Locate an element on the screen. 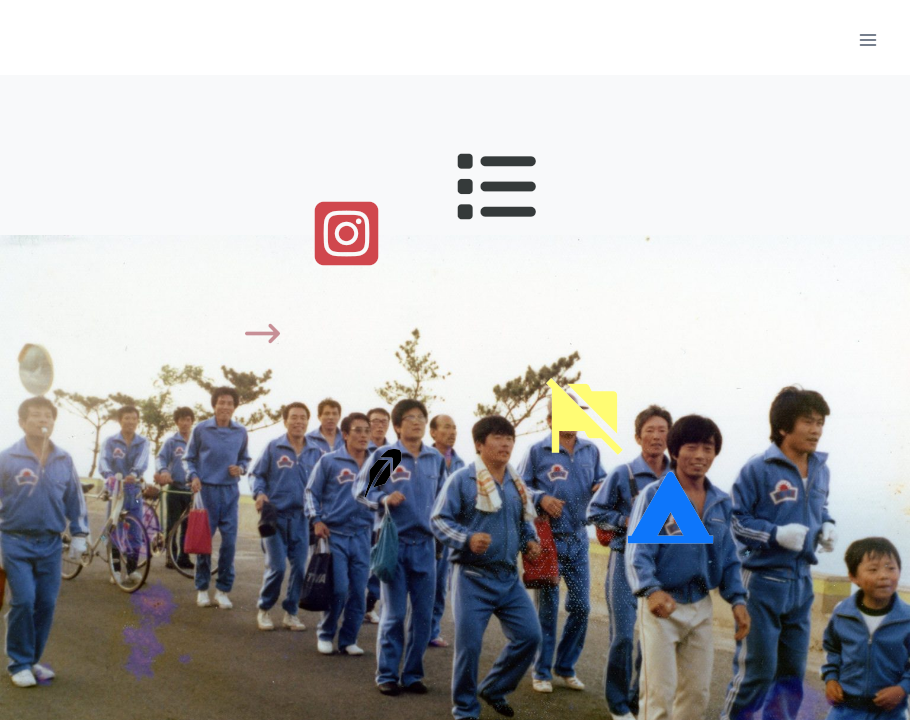  open the Robinhood investing app is located at coordinates (383, 473).